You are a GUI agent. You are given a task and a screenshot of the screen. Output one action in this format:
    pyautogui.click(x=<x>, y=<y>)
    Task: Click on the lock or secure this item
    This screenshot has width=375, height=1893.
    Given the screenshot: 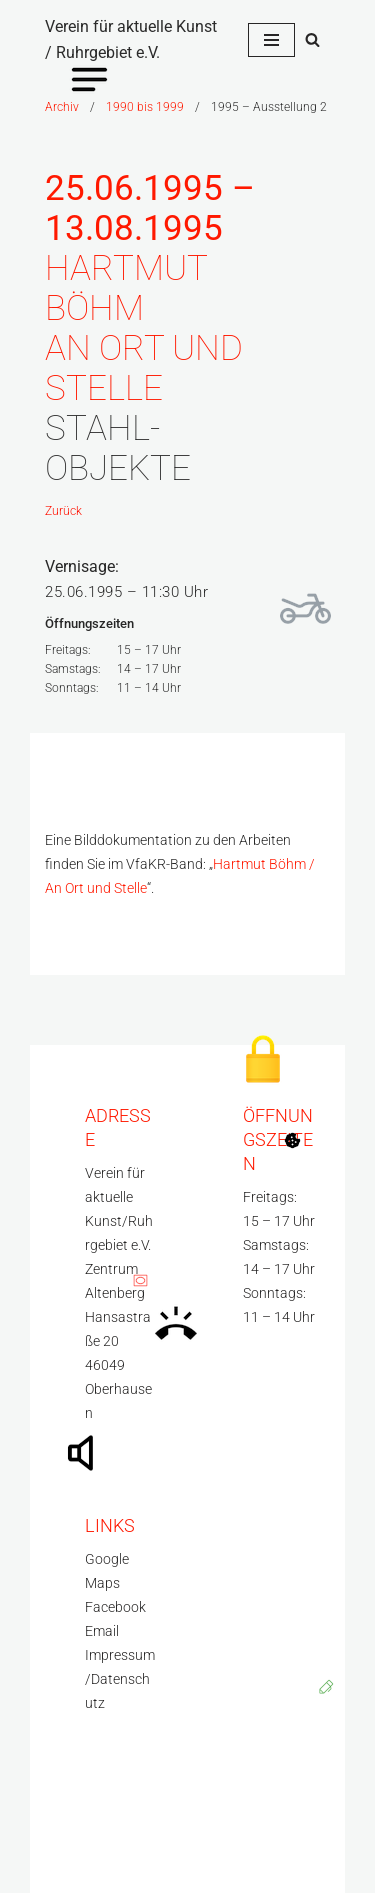 What is the action you would take?
    pyautogui.click(x=263, y=1059)
    